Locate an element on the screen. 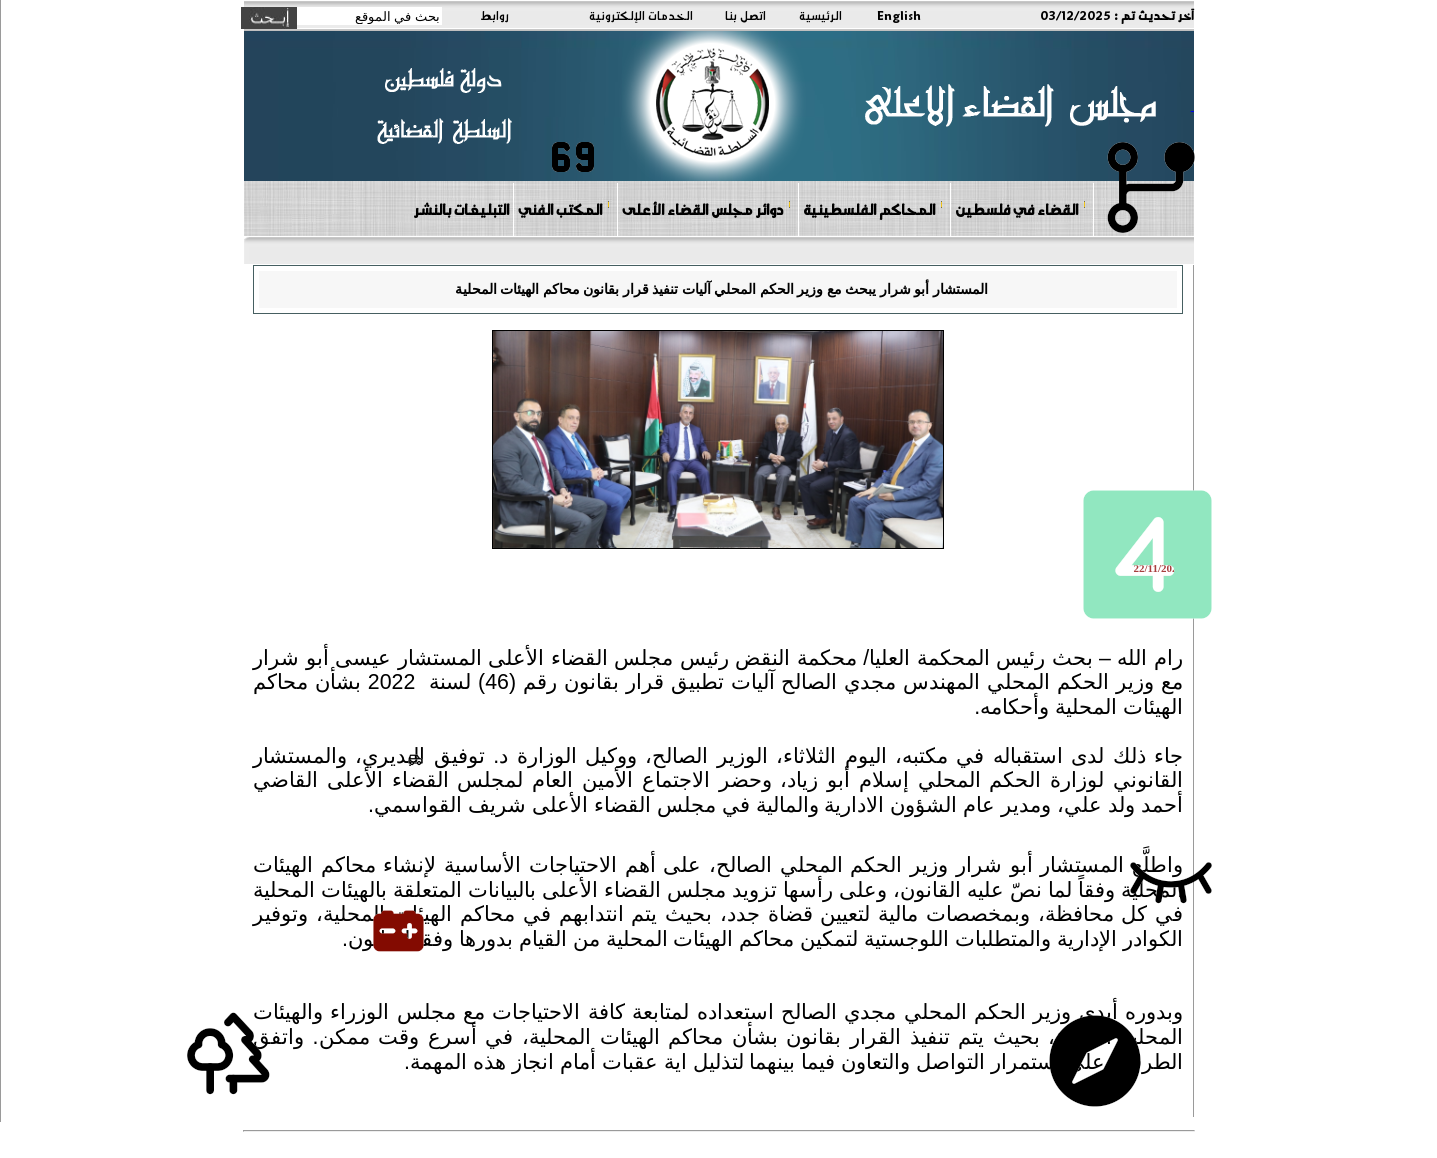 The image size is (1437, 1158). view parks or natural areas nearby is located at coordinates (229, 1051).